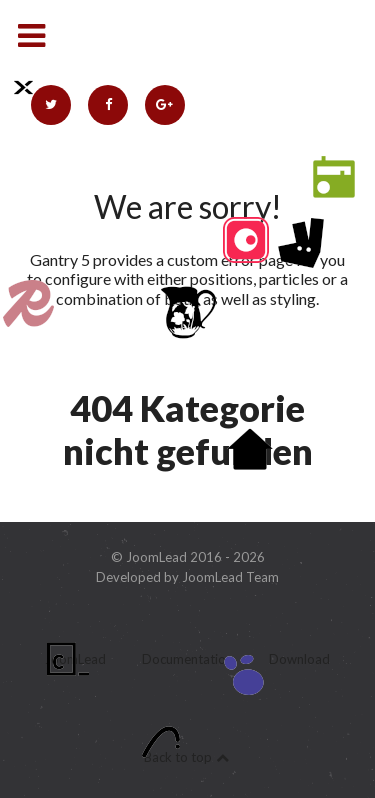 Image resolution: width=375 pixels, height=798 pixels. Describe the element at coordinates (68, 659) in the screenshot. I see `open codecademy app or website` at that location.